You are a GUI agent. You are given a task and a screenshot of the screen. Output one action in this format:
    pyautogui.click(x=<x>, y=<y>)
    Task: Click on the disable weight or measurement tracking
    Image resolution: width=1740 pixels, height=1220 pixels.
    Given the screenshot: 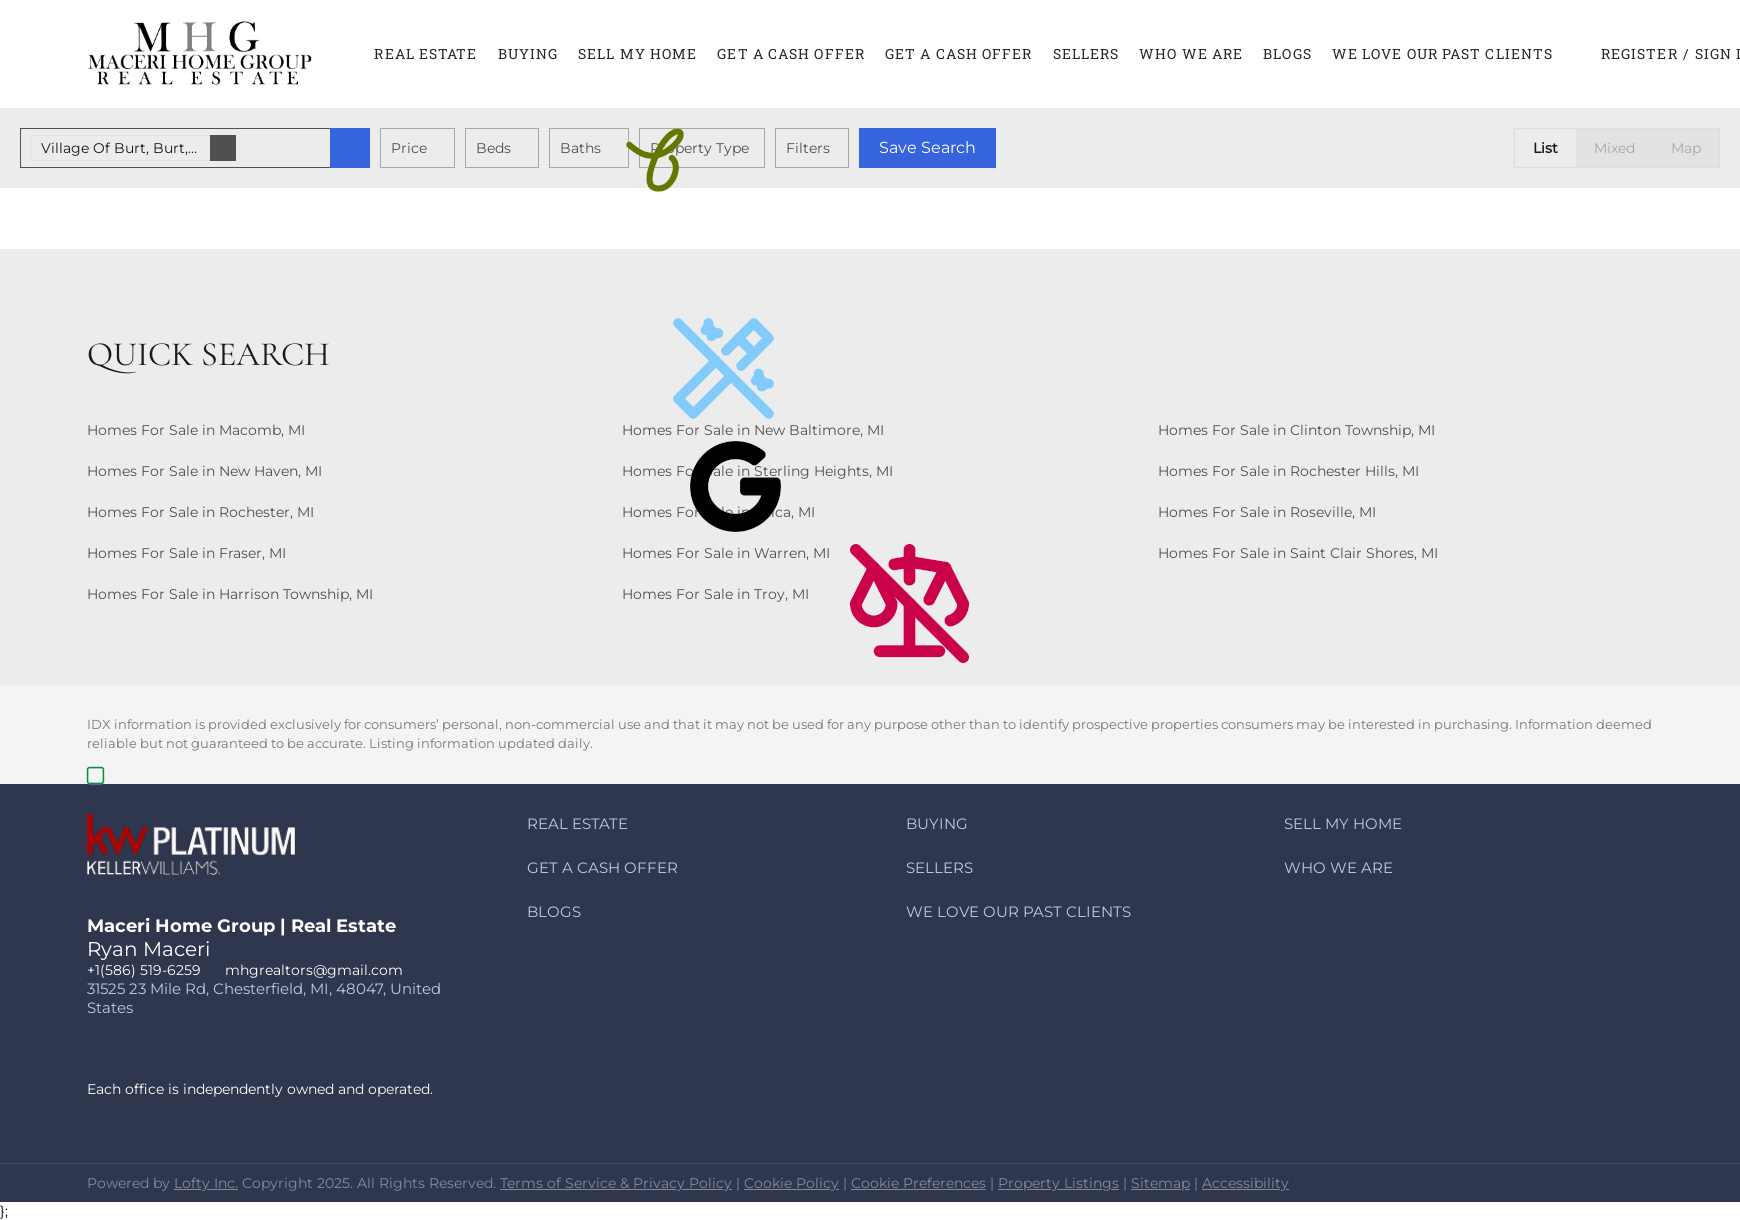 What is the action you would take?
    pyautogui.click(x=909, y=603)
    